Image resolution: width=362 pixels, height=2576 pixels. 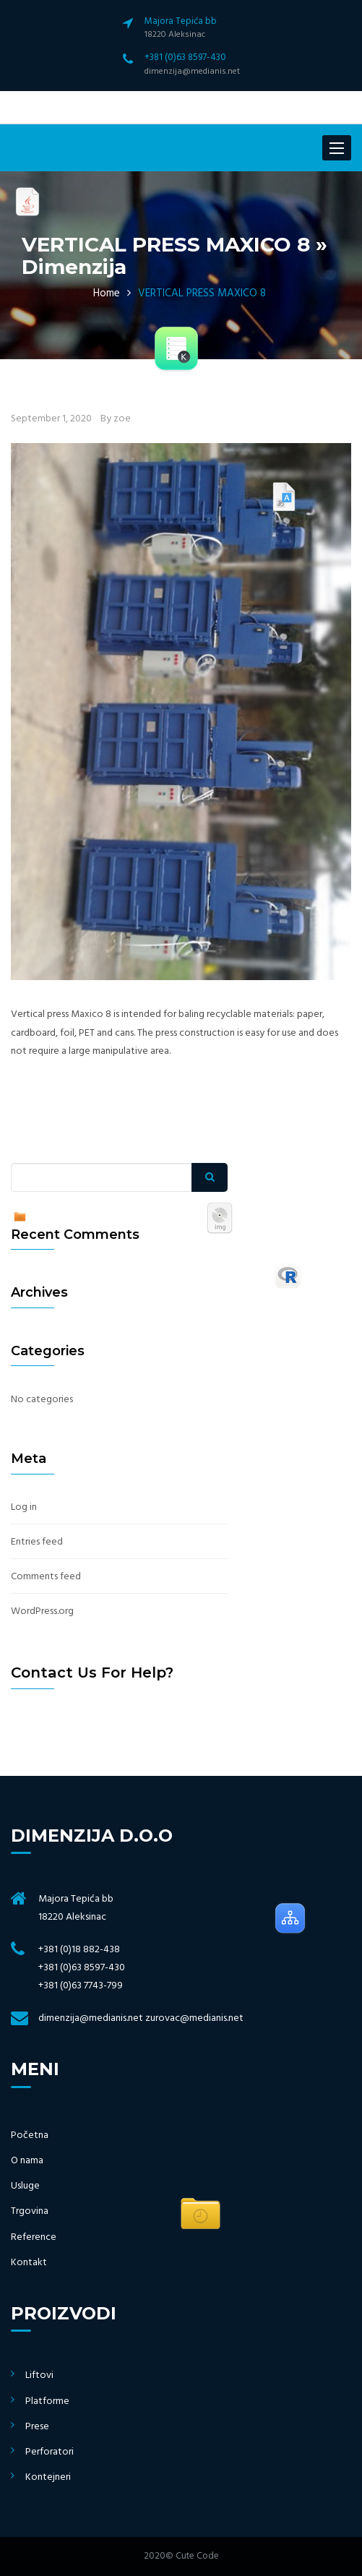 I want to click on raw disk image file type indicator, so click(x=220, y=1218).